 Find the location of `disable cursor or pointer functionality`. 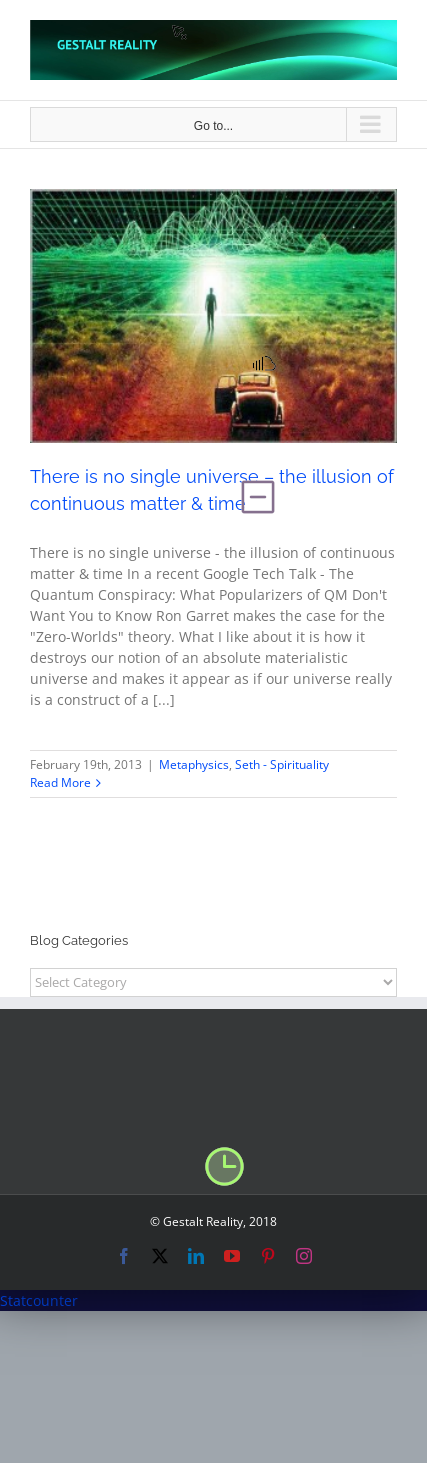

disable cursor or pointer functionality is located at coordinates (178, 31).